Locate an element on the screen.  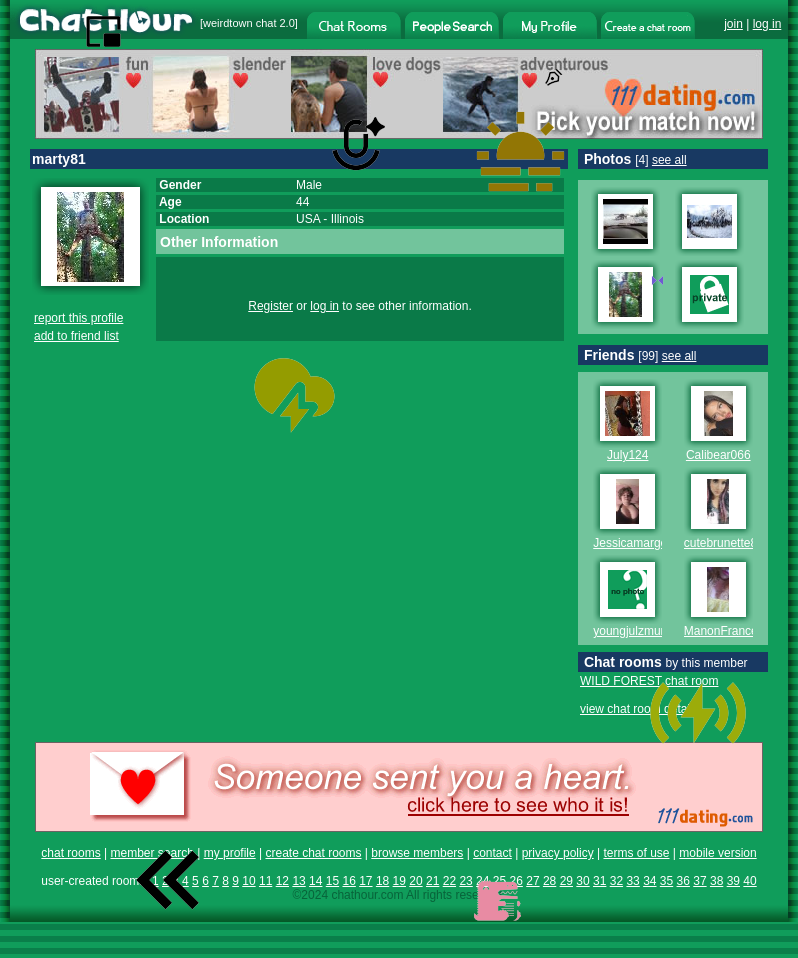
activate AI-powered voice input is located at coordinates (356, 146).